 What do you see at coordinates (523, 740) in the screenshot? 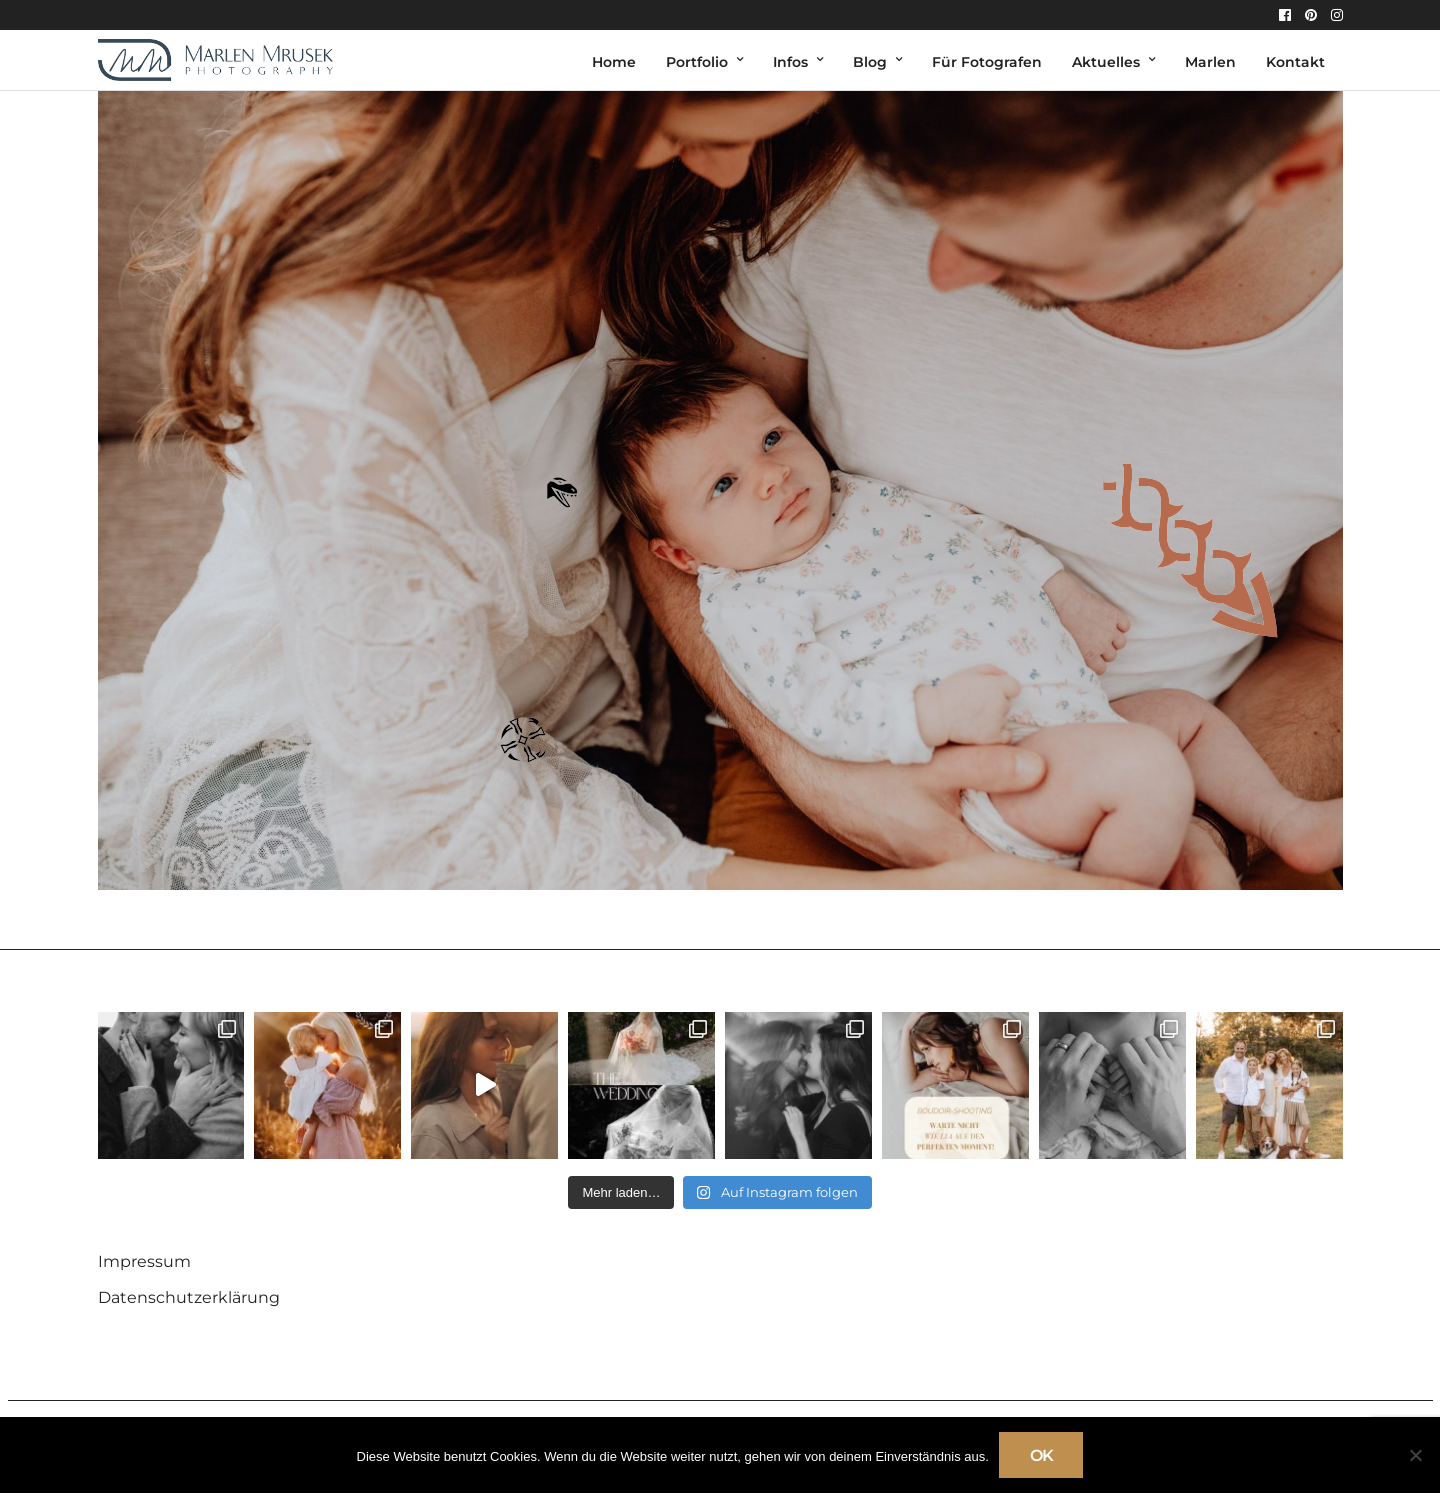
I see `indicates a returning or cyclical action` at bounding box center [523, 740].